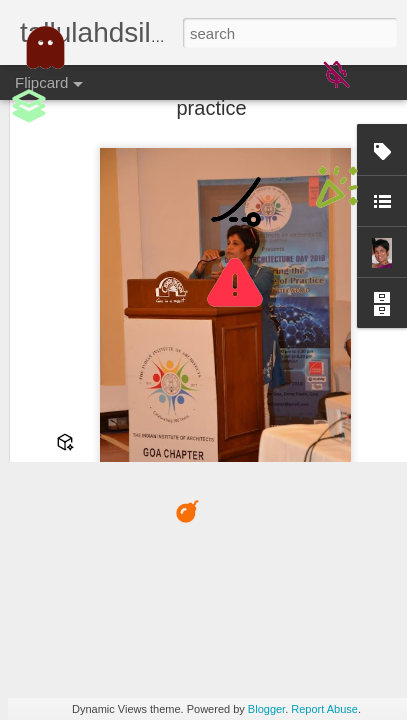  What do you see at coordinates (65, 442) in the screenshot?
I see `generate 3D model with AI` at bounding box center [65, 442].